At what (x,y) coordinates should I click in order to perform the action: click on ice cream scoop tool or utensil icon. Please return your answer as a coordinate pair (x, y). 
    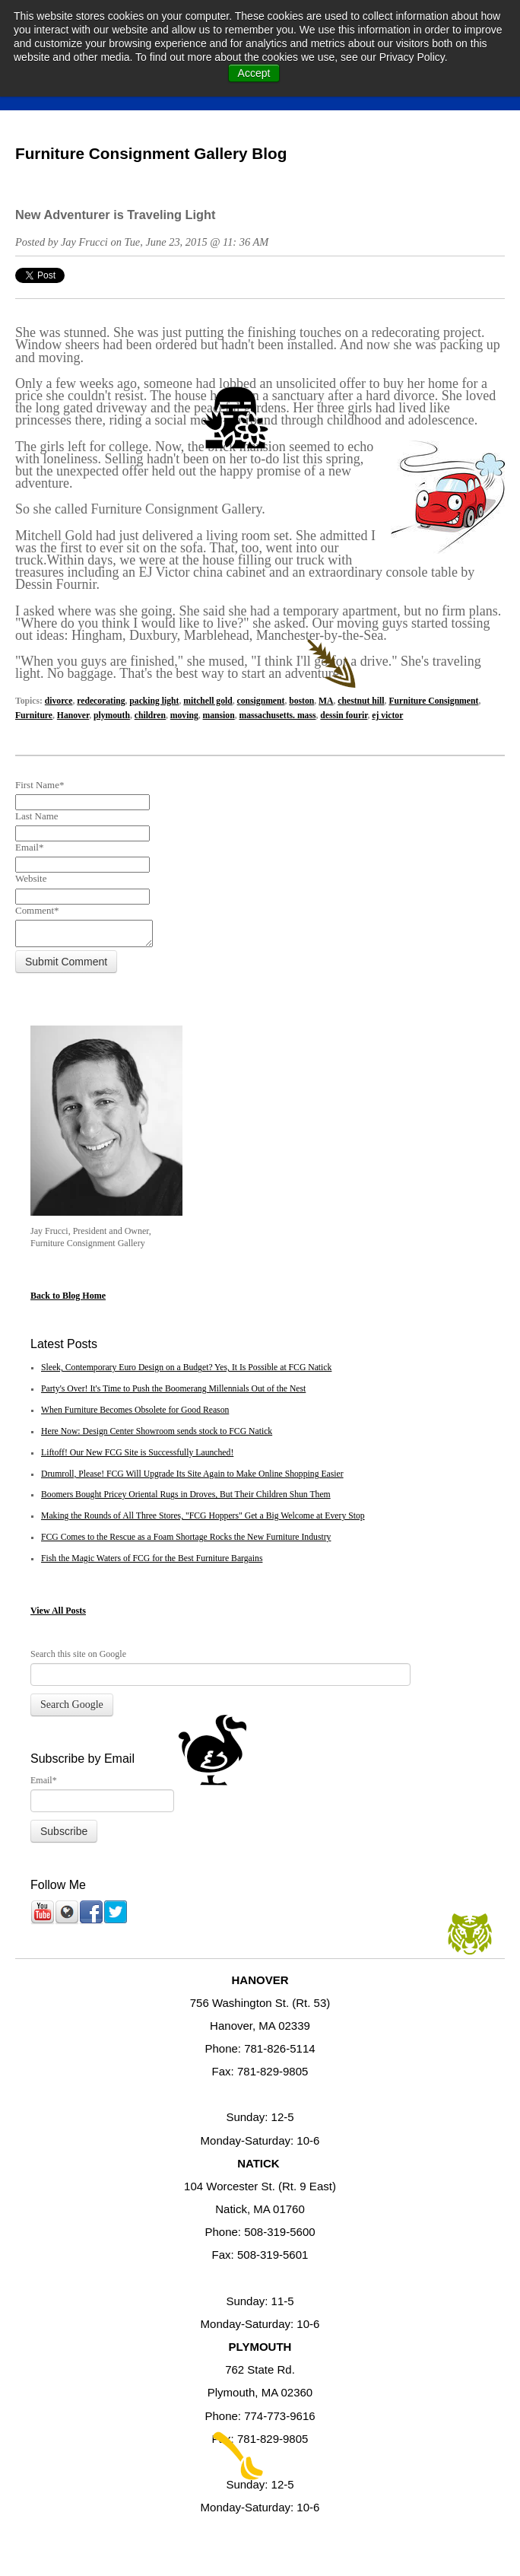
    Looking at the image, I should click on (238, 2456).